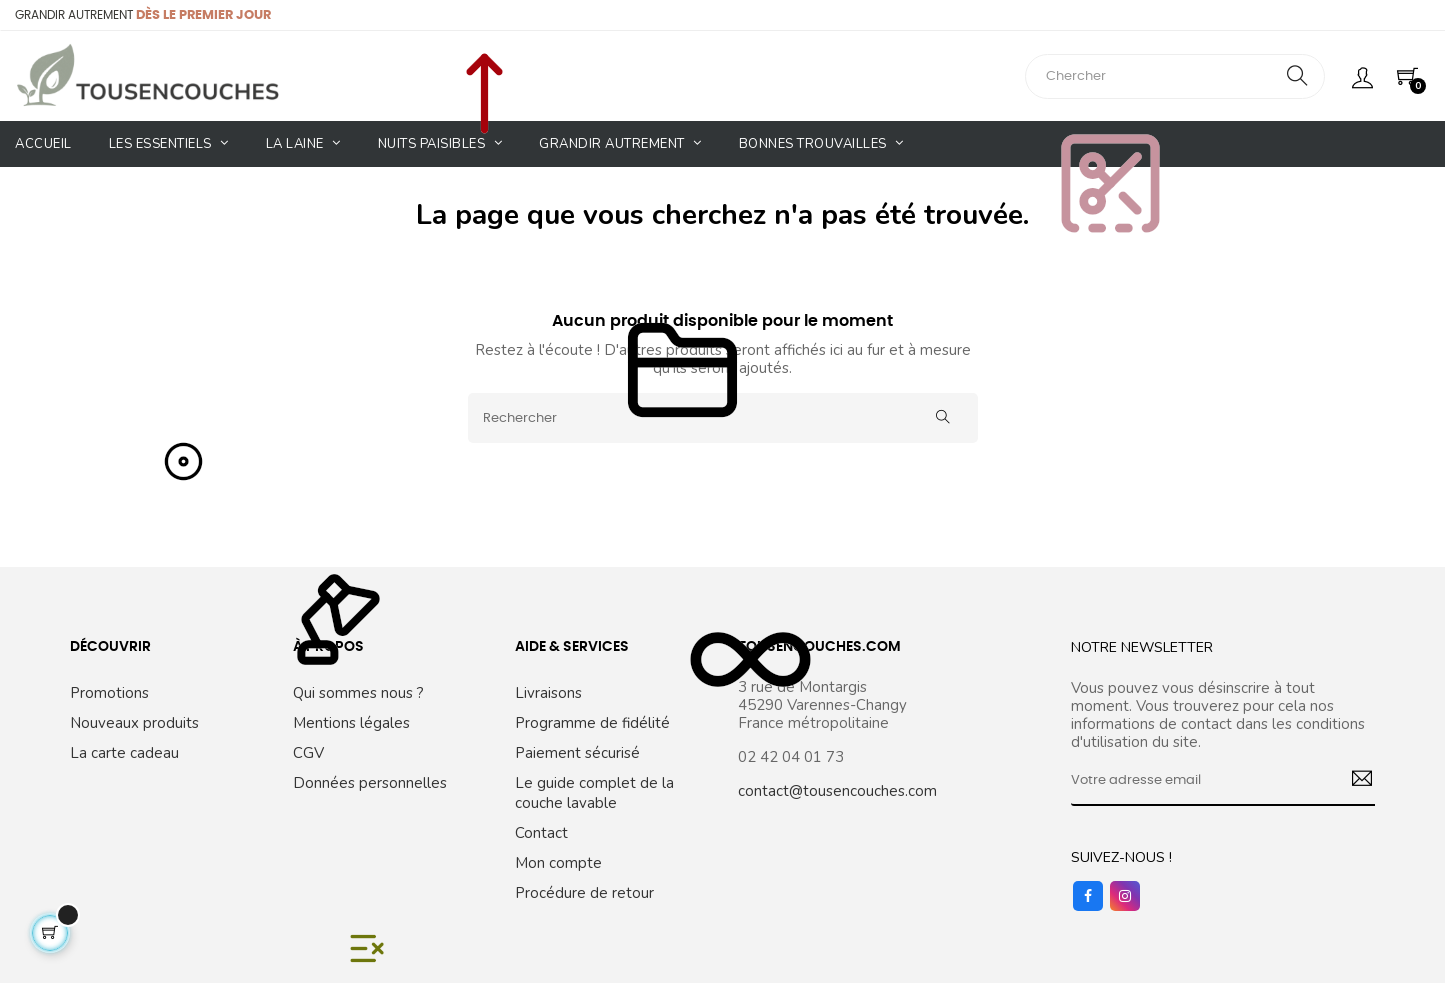 The height and width of the screenshot is (983, 1445). What do you see at coordinates (1110, 183) in the screenshot?
I see `cut or crop selection area` at bounding box center [1110, 183].